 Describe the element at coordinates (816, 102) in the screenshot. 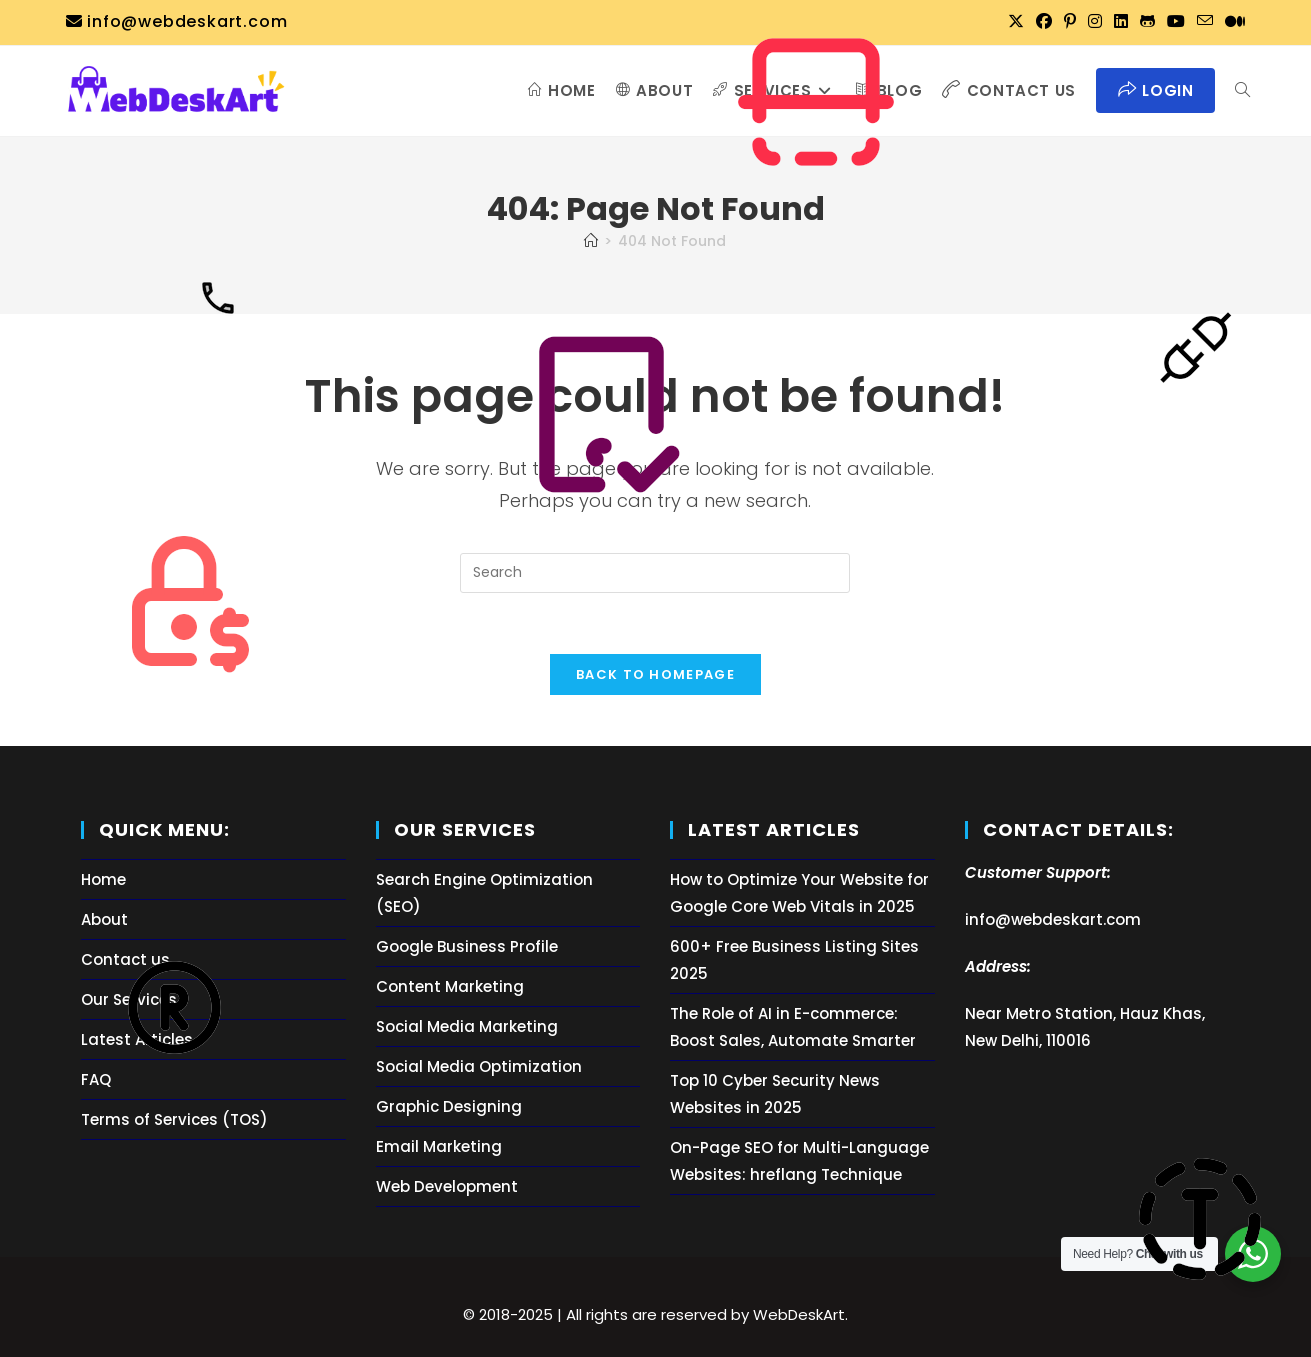

I see `toggle horizontal layout or orientation` at that location.